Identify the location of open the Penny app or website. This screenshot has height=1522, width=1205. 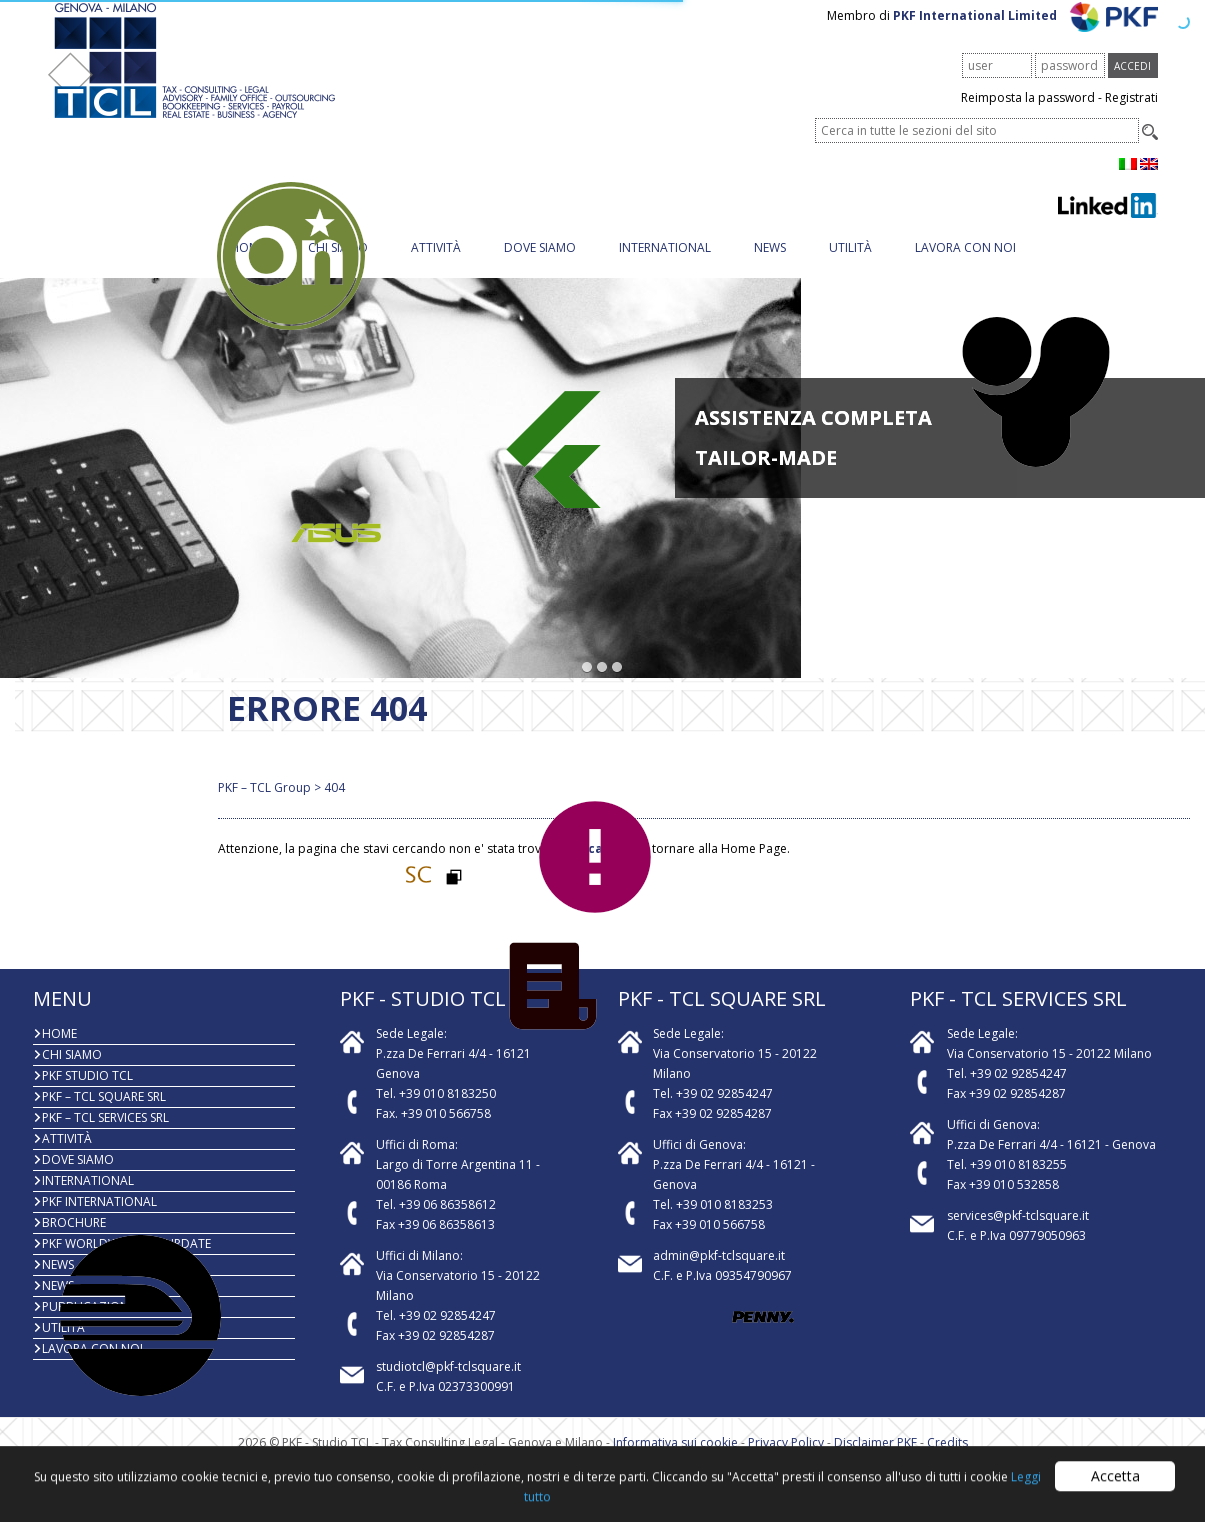
(763, 1317).